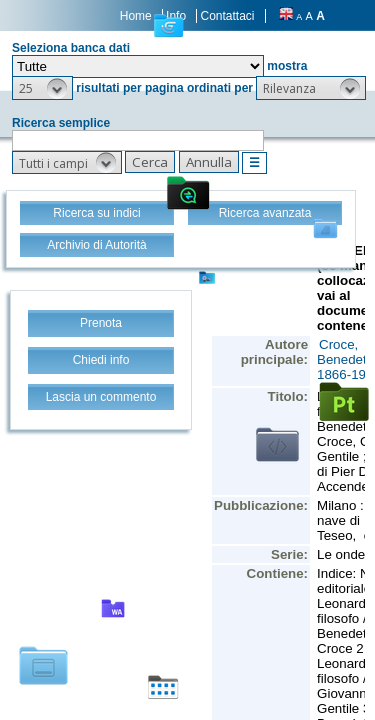  What do you see at coordinates (188, 194) in the screenshot?
I see `open wondershare wutsapper application folder` at bounding box center [188, 194].